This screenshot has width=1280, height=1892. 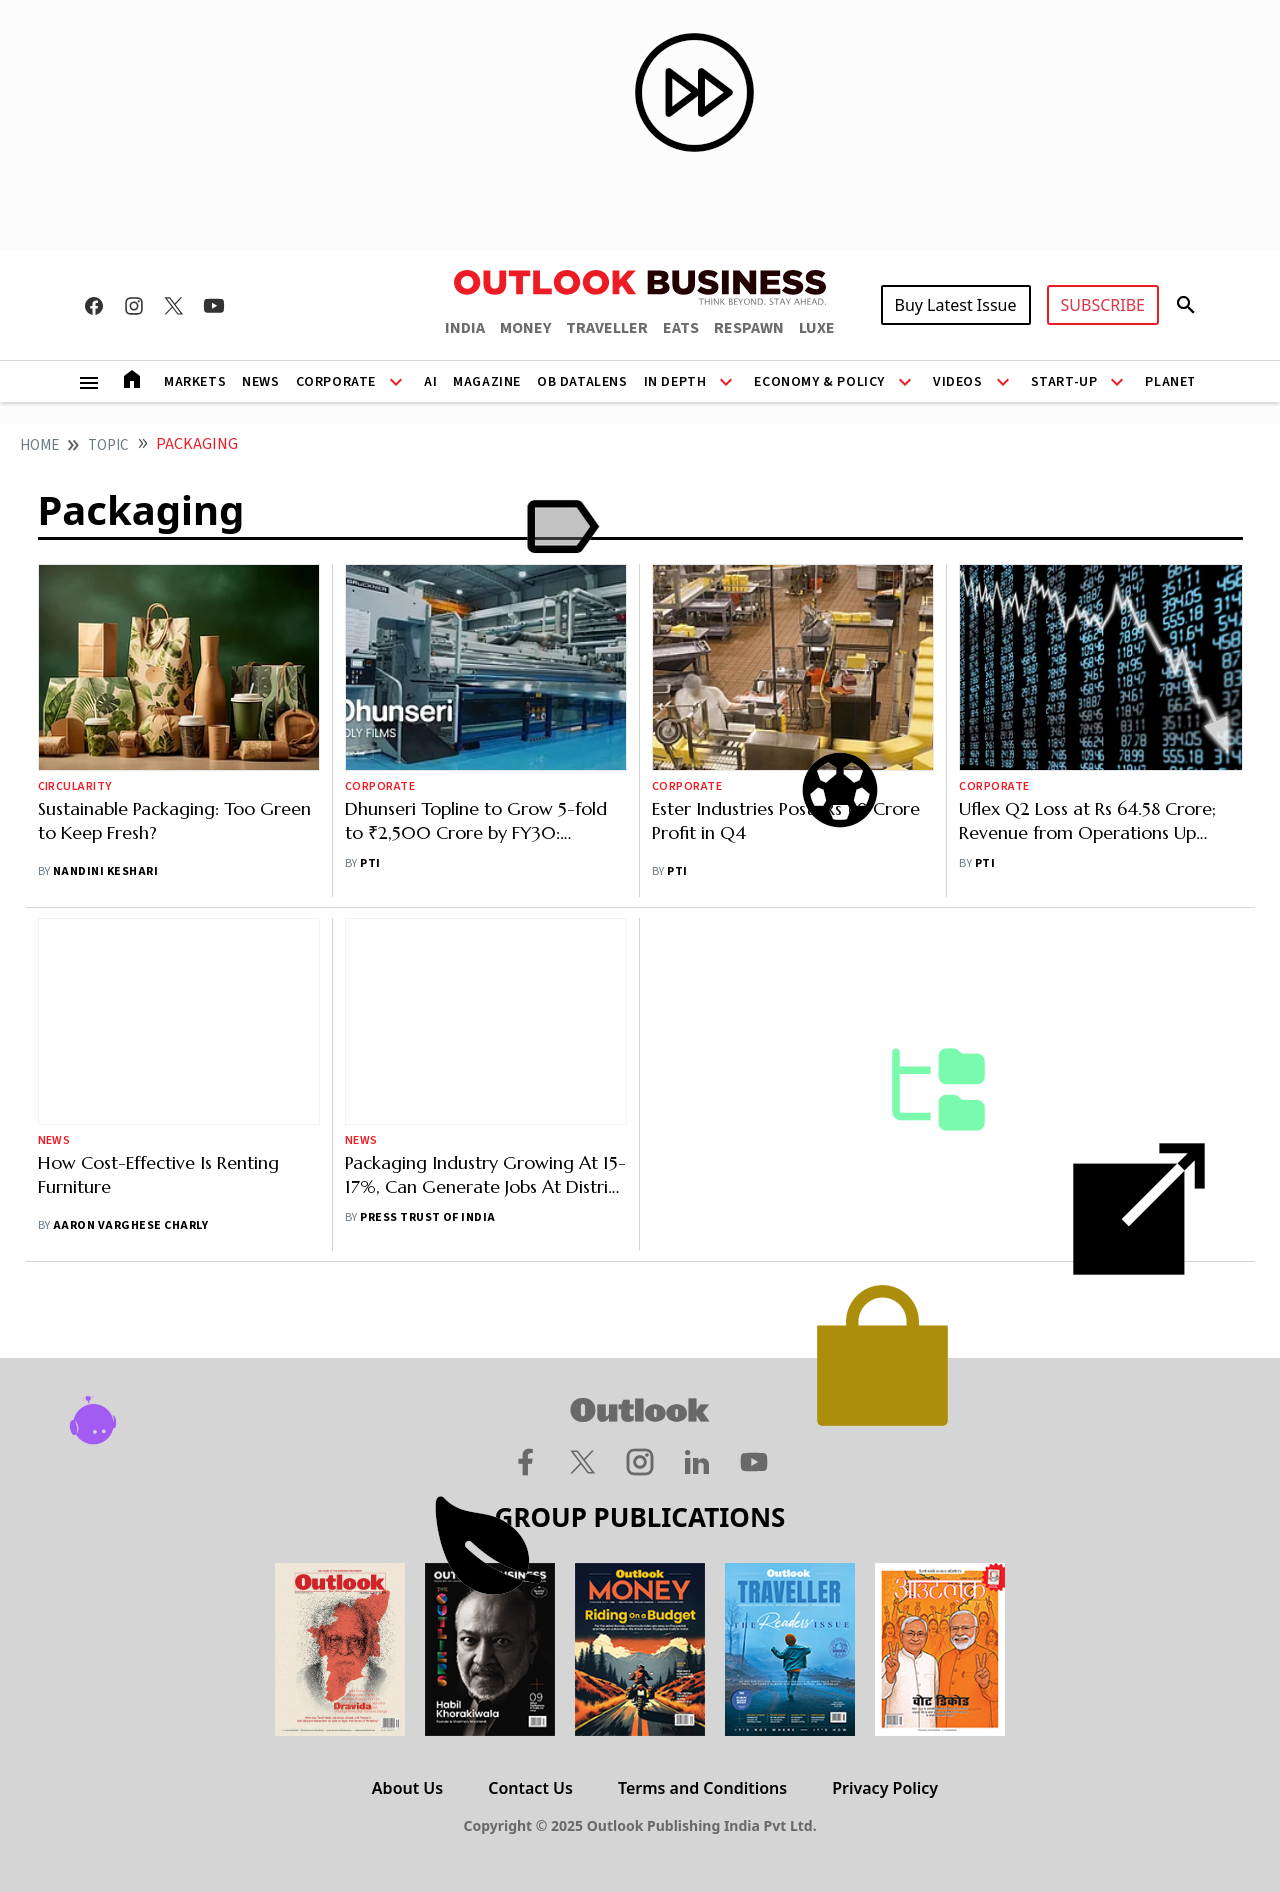 I want to click on ionitron mascot logo for ionic framework, so click(x=93, y=1420).